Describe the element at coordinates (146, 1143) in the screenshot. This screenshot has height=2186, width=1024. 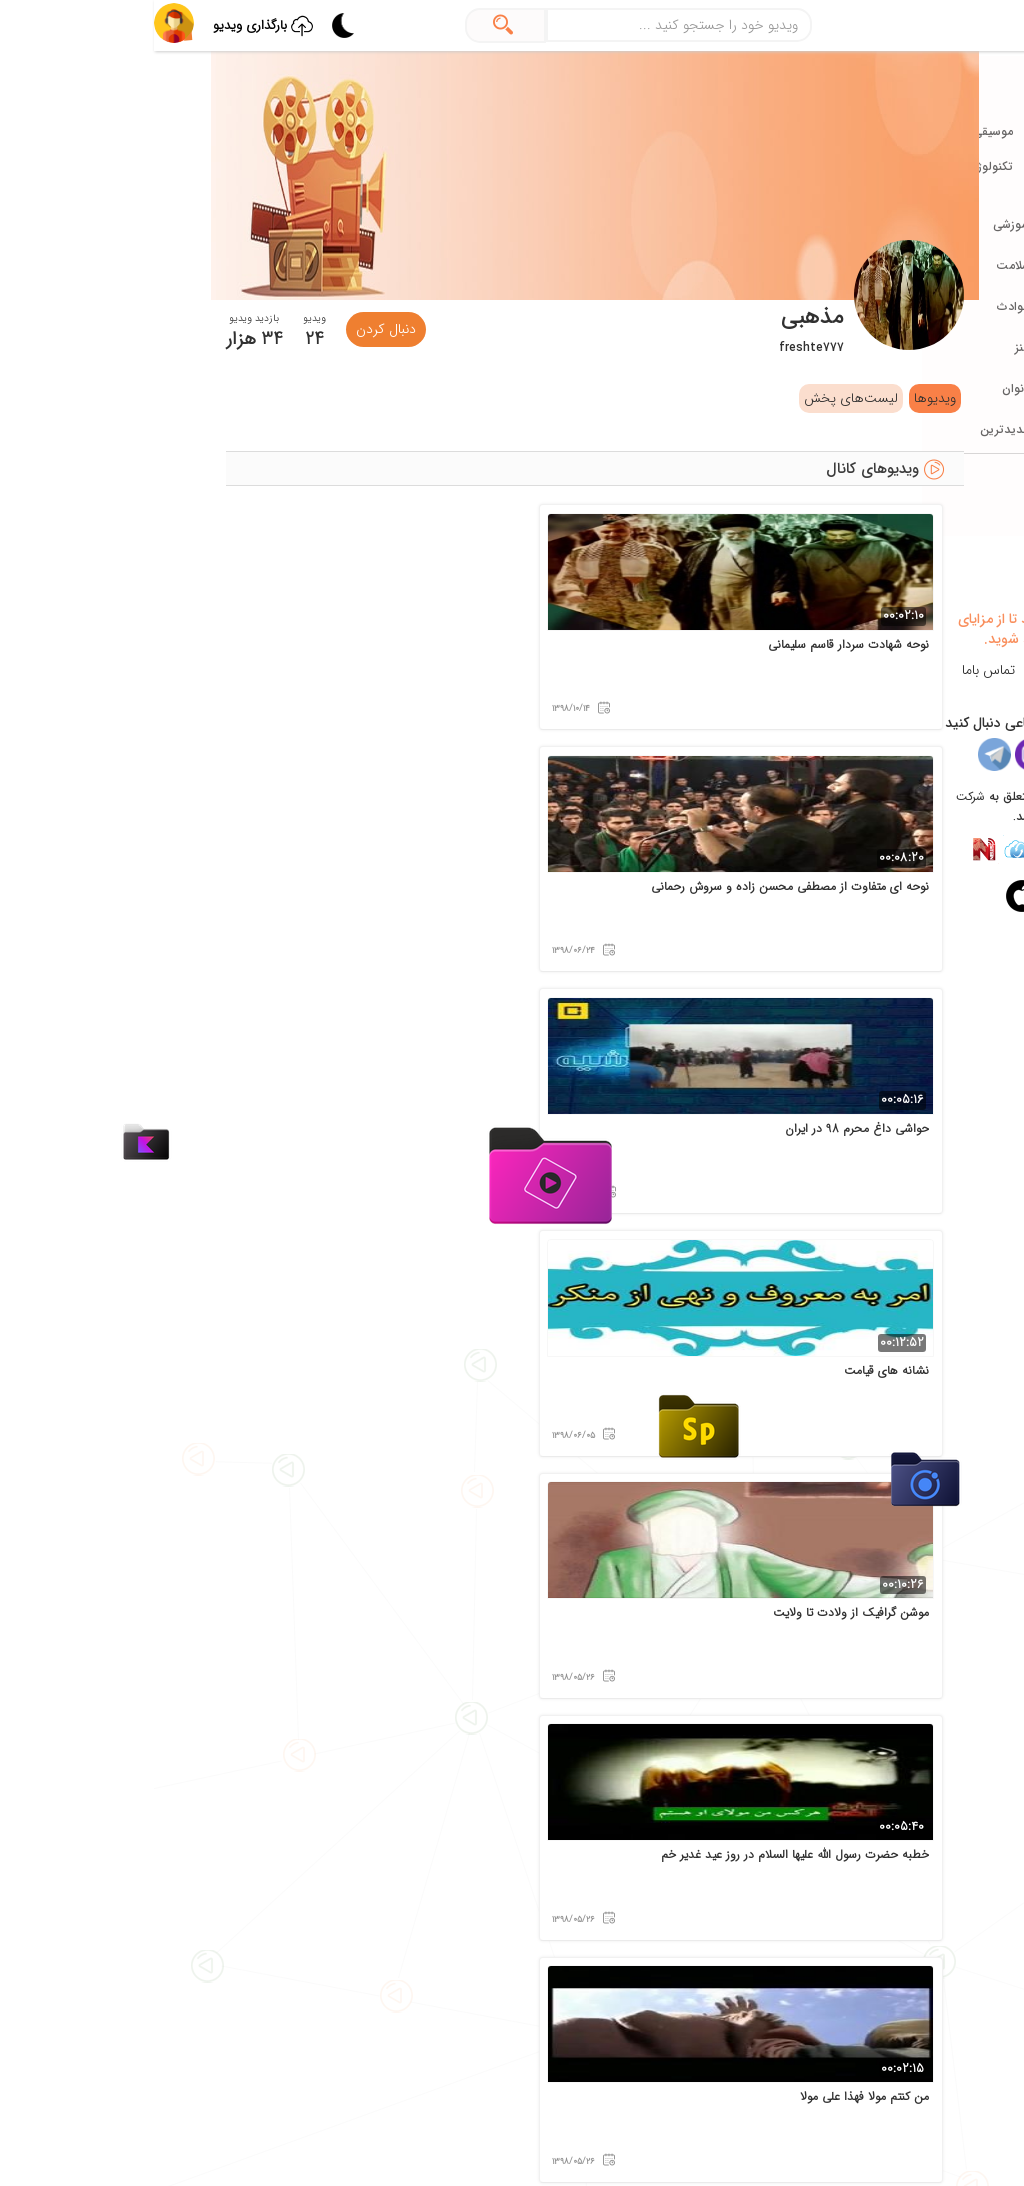
I see `open kotlin project folder` at that location.